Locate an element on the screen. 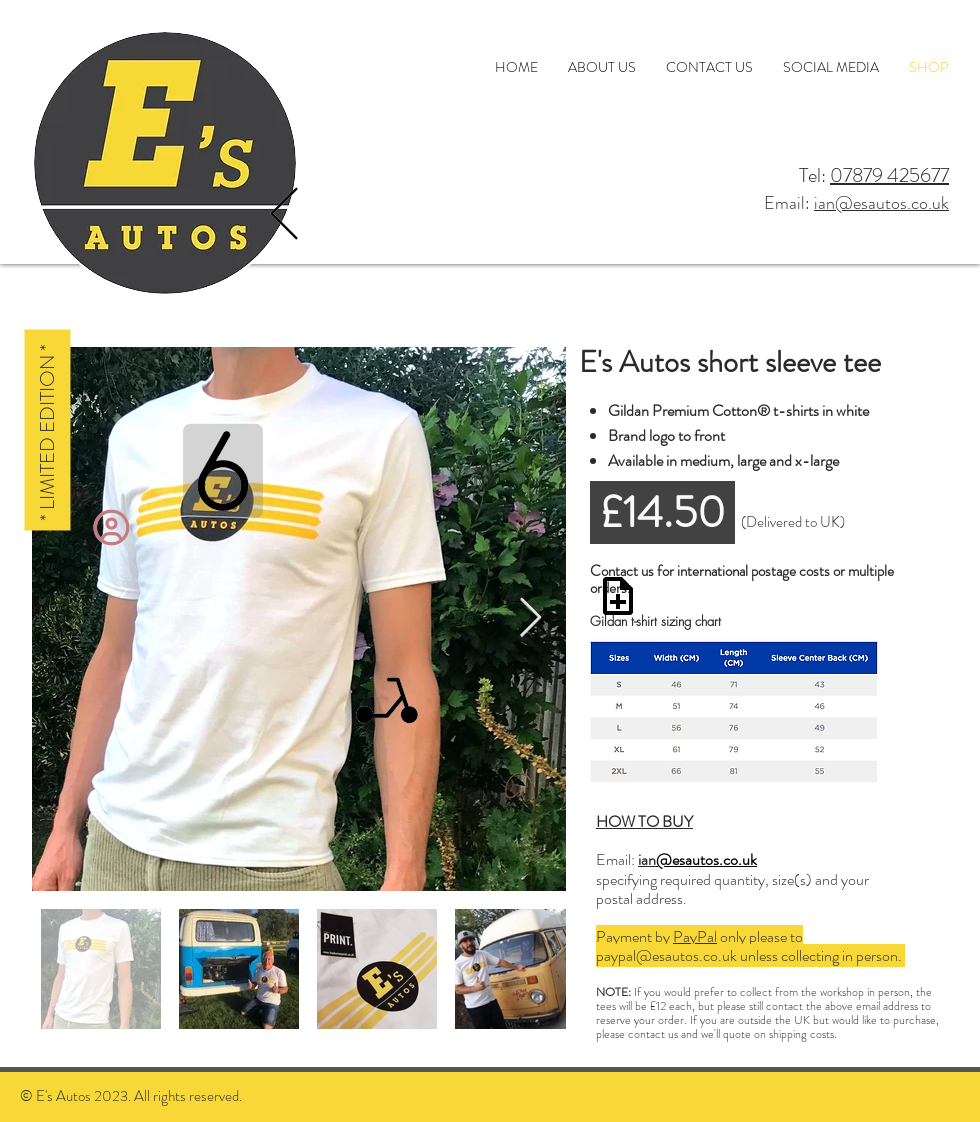 Image resolution: width=980 pixels, height=1122 pixels. view your profile is located at coordinates (111, 527).